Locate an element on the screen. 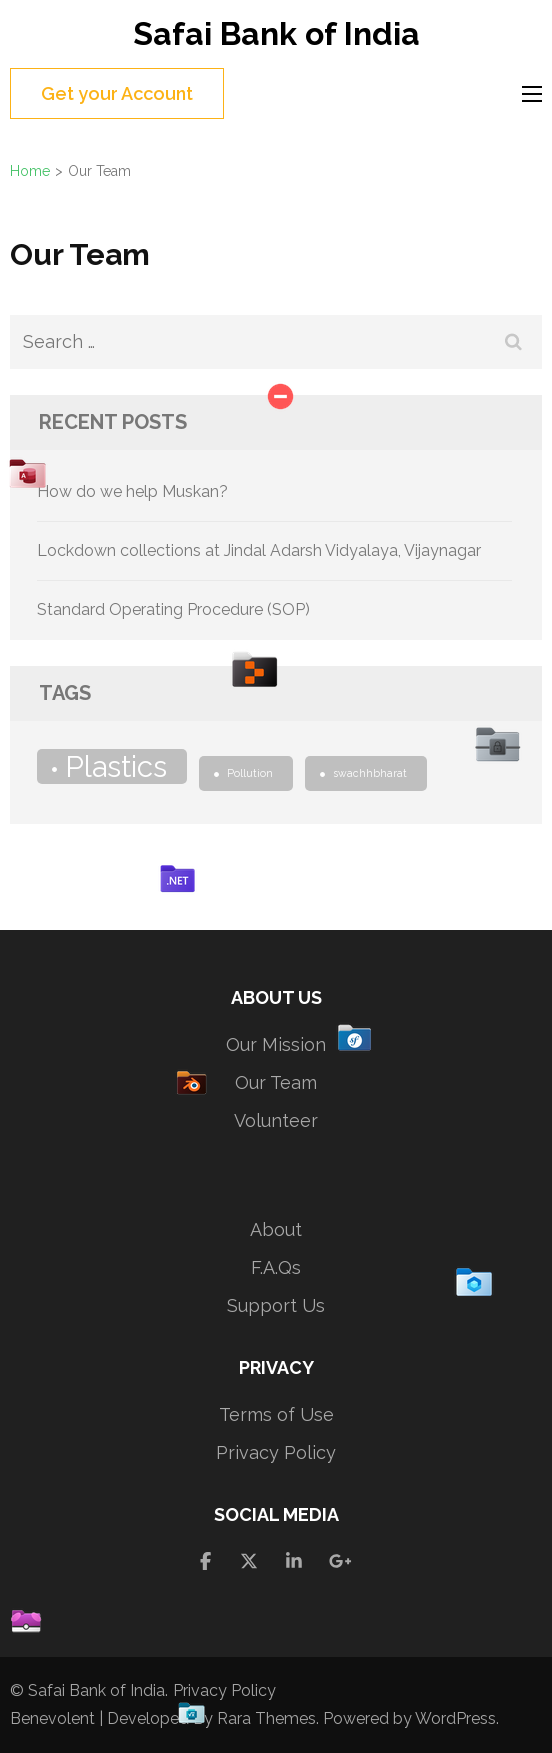 The height and width of the screenshot is (1753, 552). remove an item from a list or collection is located at coordinates (280, 396).